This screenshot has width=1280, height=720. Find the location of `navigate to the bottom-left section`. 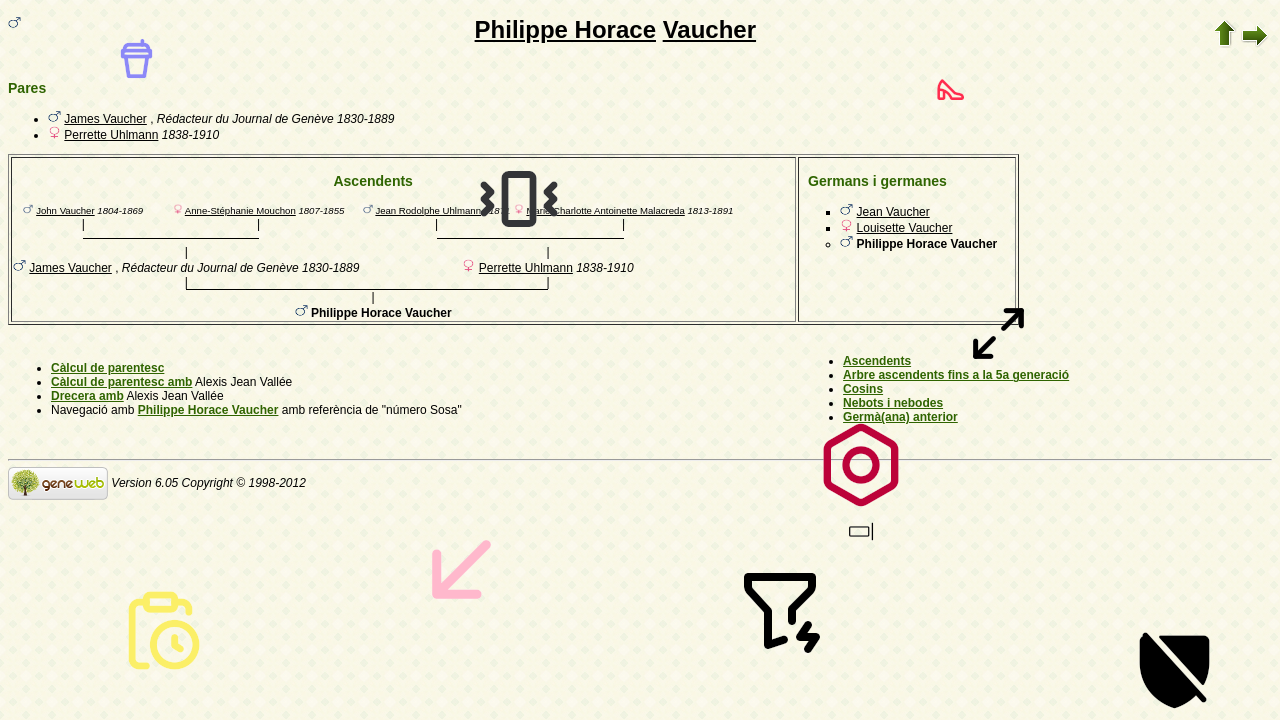

navigate to the bottom-left section is located at coordinates (461, 569).